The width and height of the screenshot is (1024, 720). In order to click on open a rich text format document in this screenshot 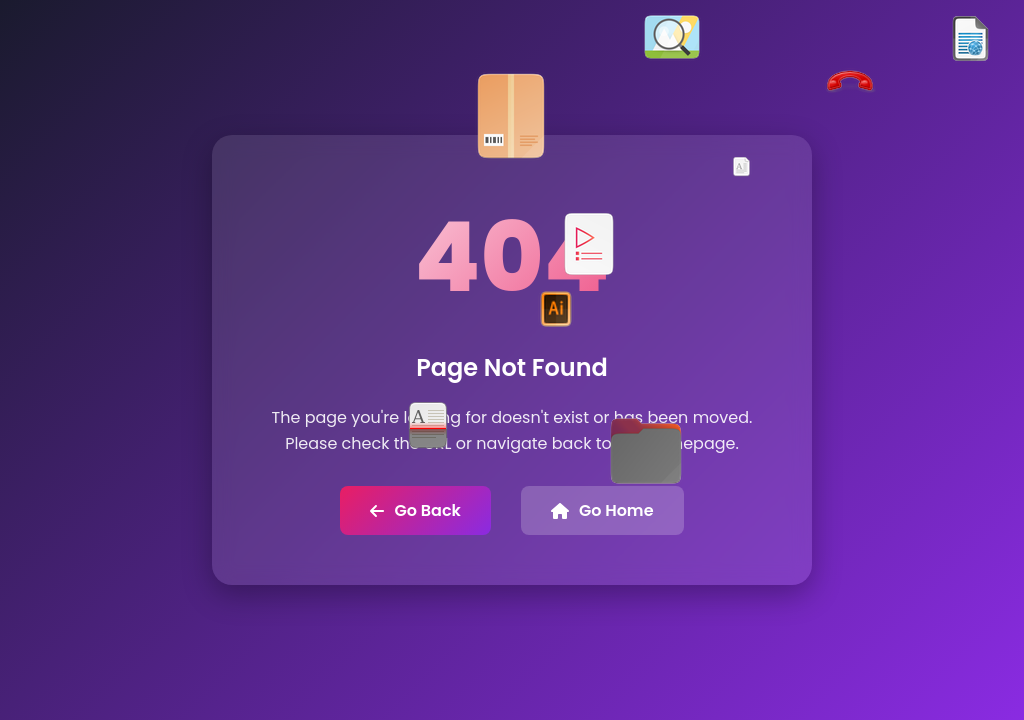, I will do `click(741, 166)`.